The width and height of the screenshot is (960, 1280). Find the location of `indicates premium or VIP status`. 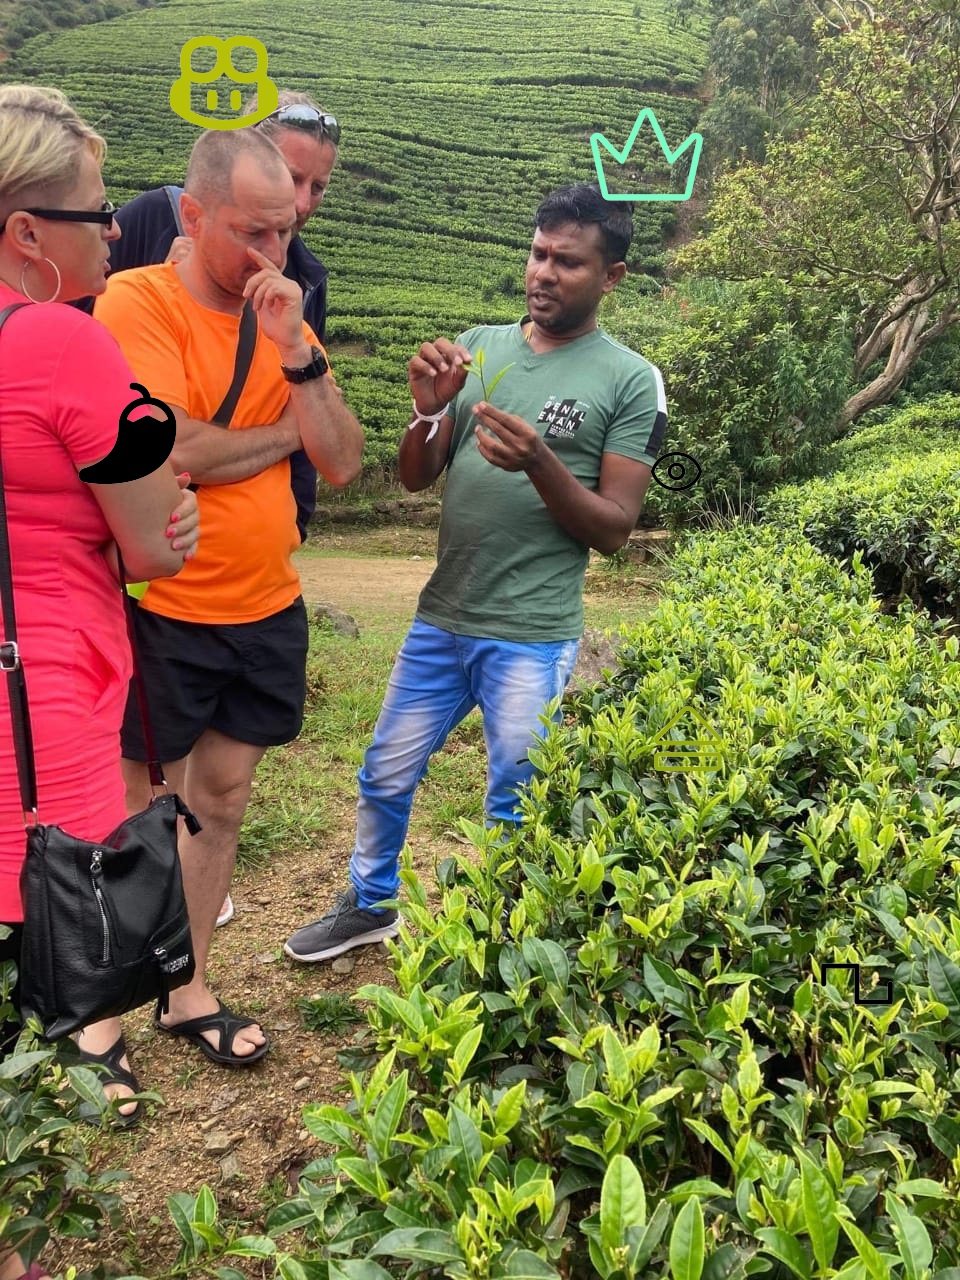

indicates premium or VIP status is located at coordinates (646, 160).